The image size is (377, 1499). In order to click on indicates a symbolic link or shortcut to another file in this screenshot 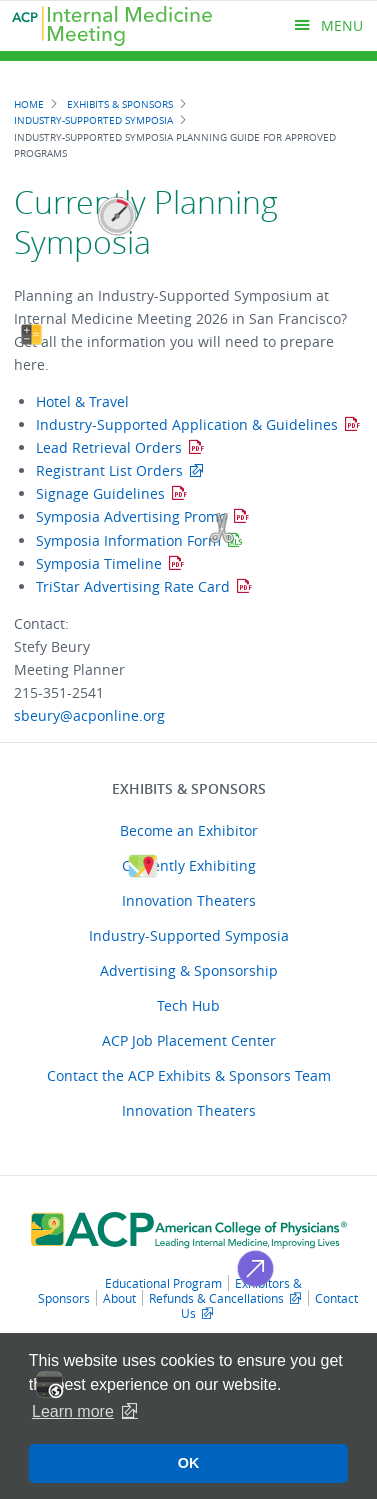, I will do `click(255, 1268)`.